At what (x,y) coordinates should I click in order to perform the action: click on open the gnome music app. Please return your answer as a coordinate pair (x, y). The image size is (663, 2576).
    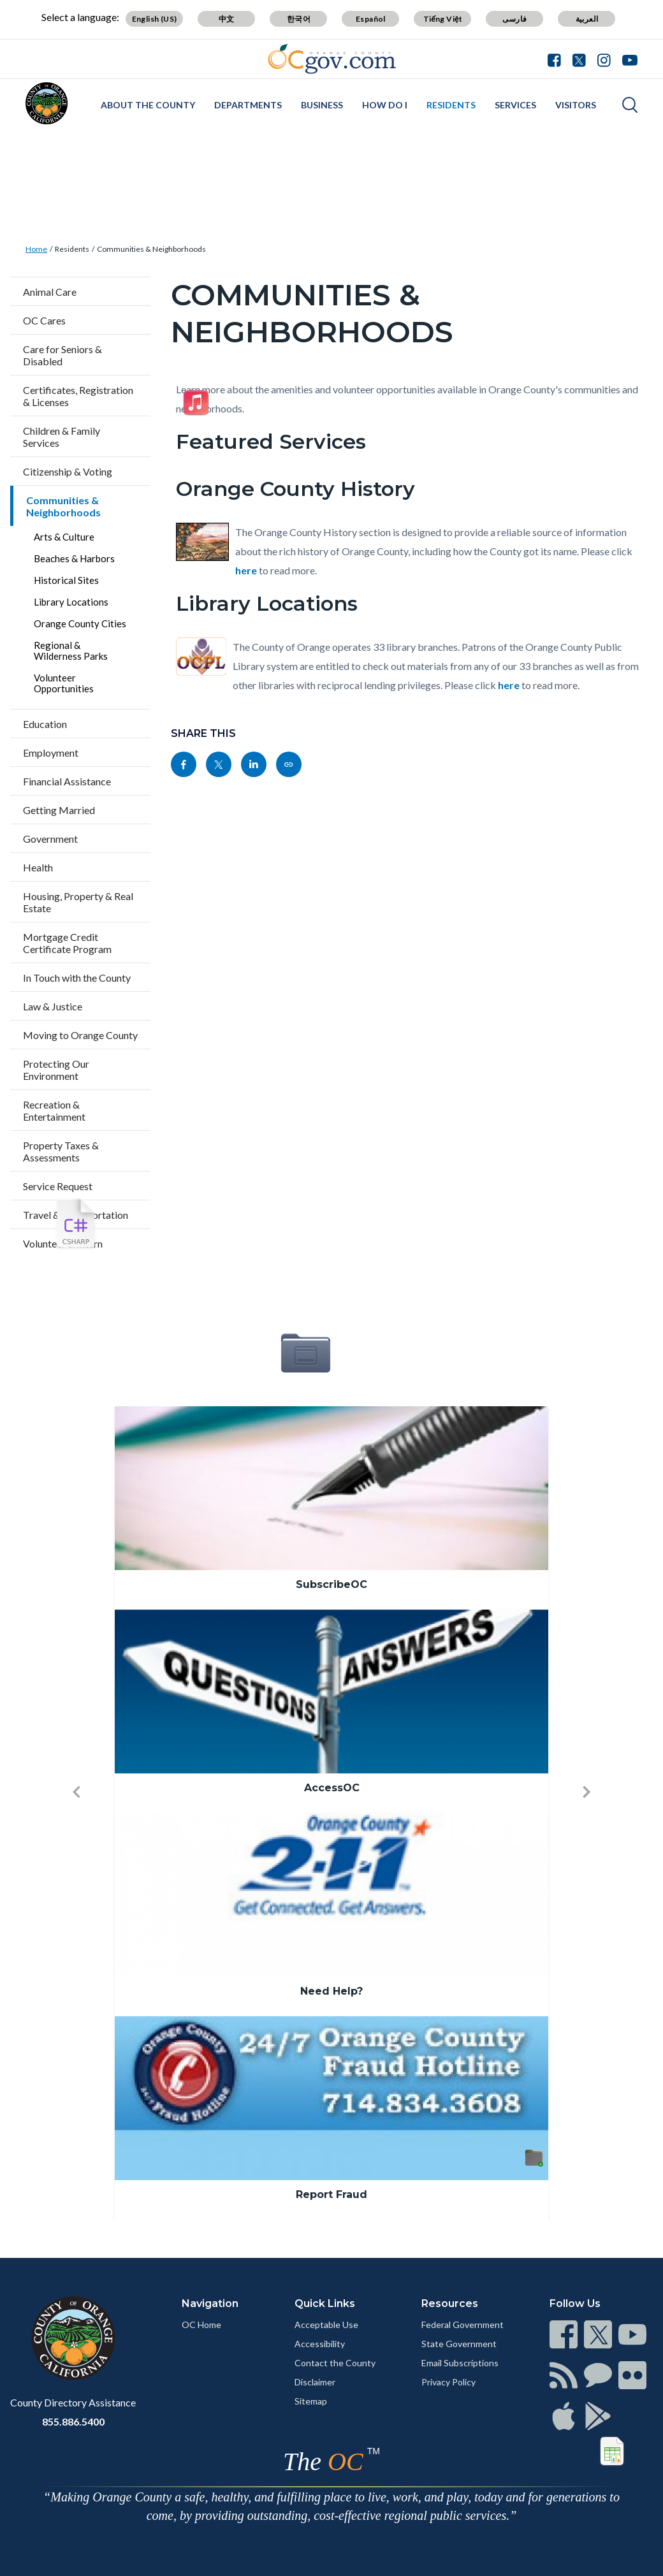
    Looking at the image, I should click on (196, 402).